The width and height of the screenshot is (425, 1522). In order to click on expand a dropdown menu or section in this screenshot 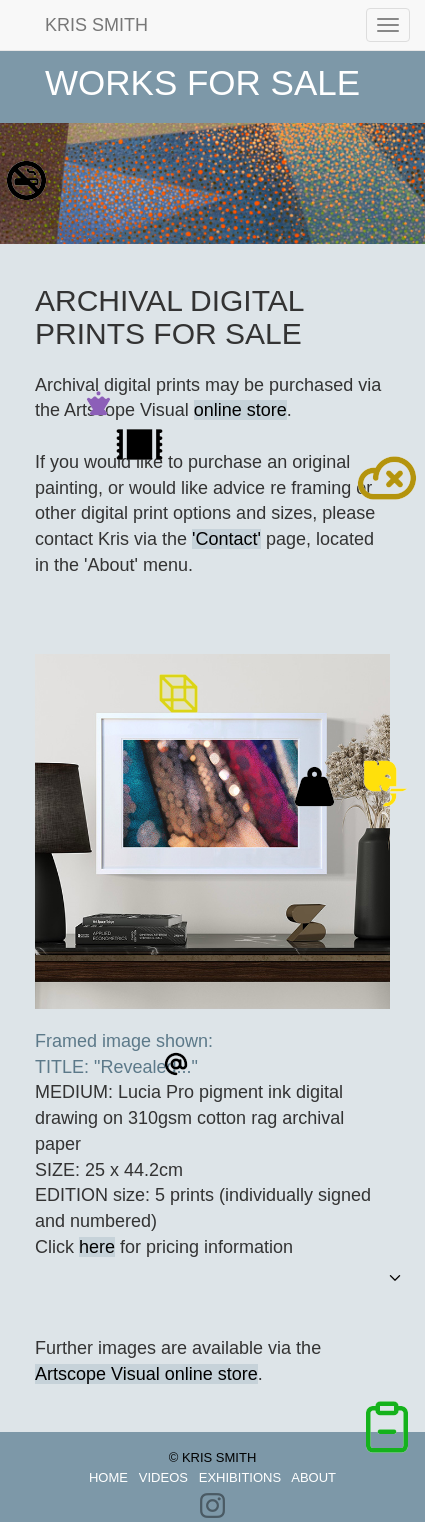, I will do `click(395, 1278)`.